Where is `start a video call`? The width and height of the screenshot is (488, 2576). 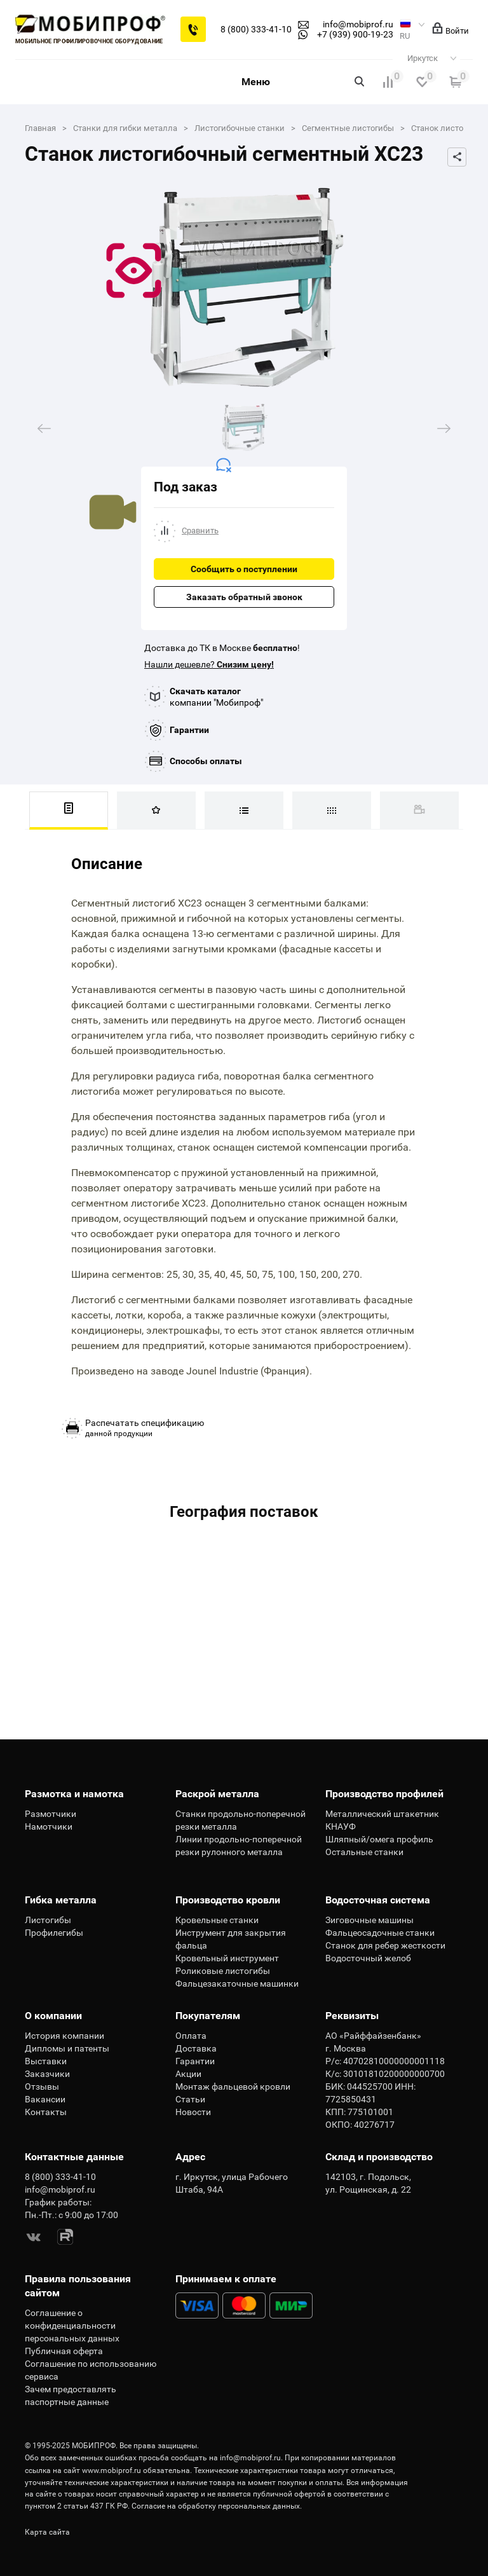 start a video call is located at coordinates (114, 512).